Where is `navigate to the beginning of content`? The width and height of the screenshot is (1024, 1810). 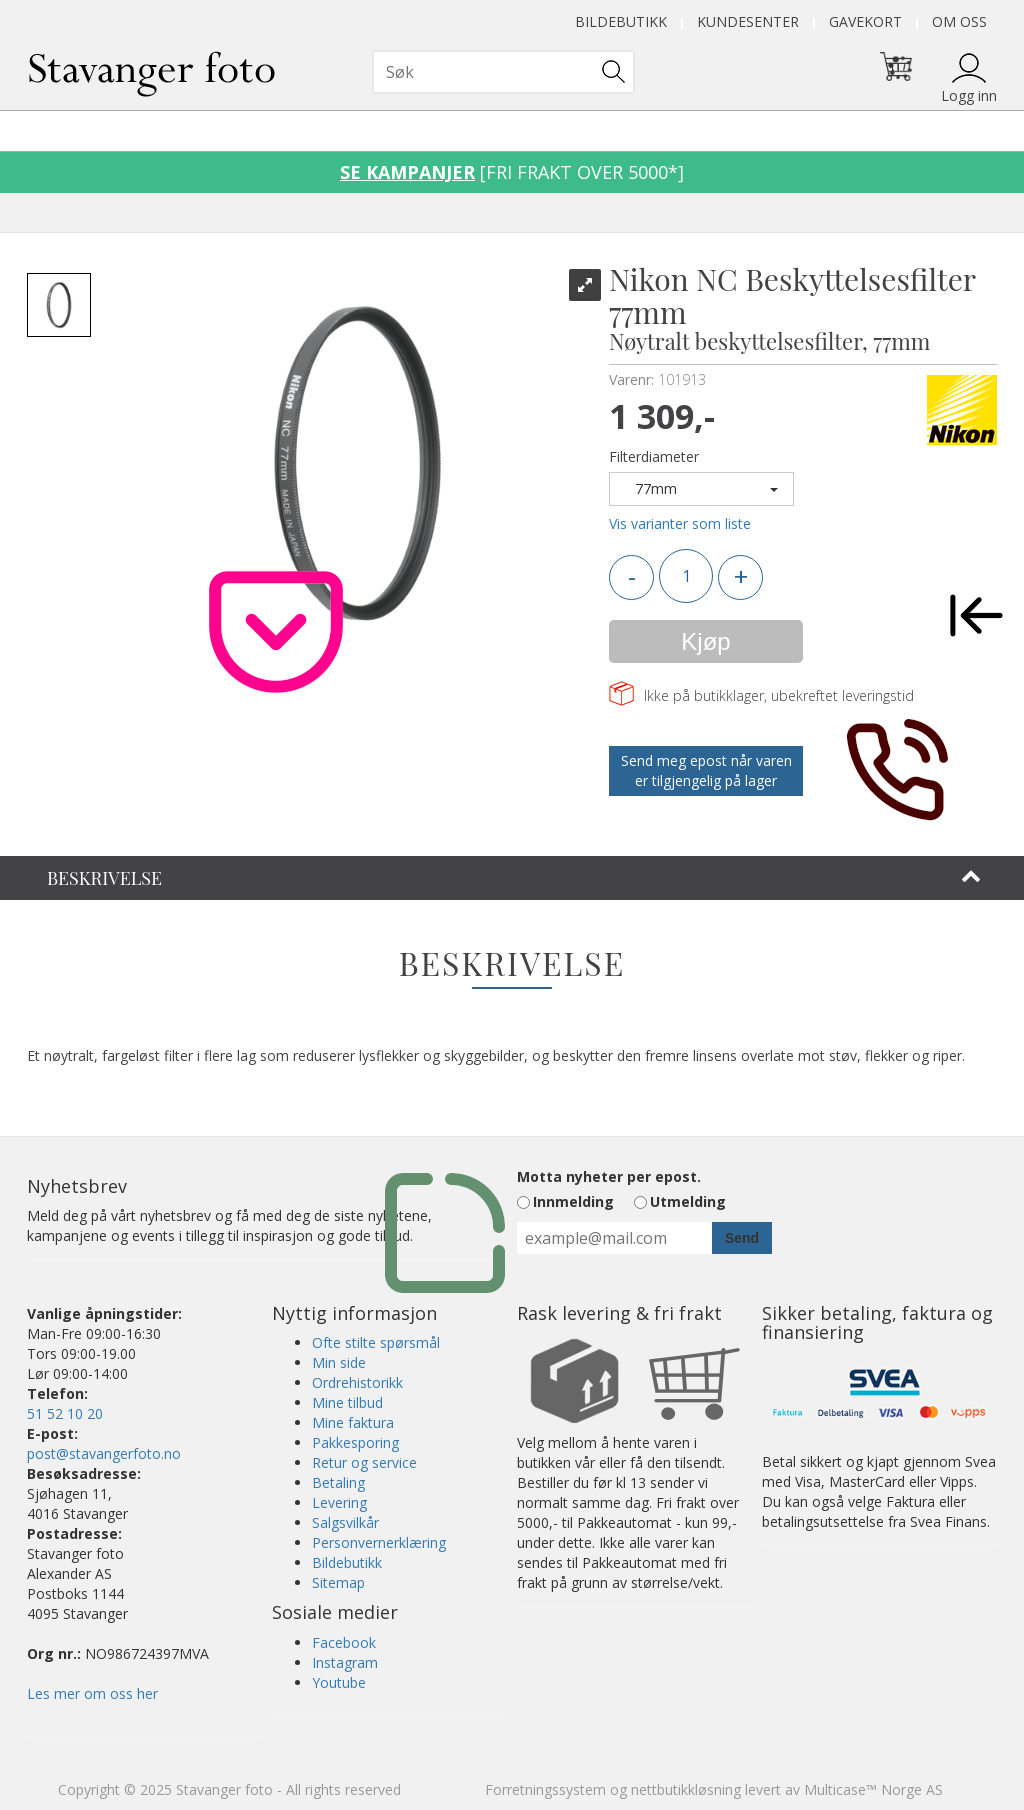 navigate to the beginning of content is located at coordinates (976, 615).